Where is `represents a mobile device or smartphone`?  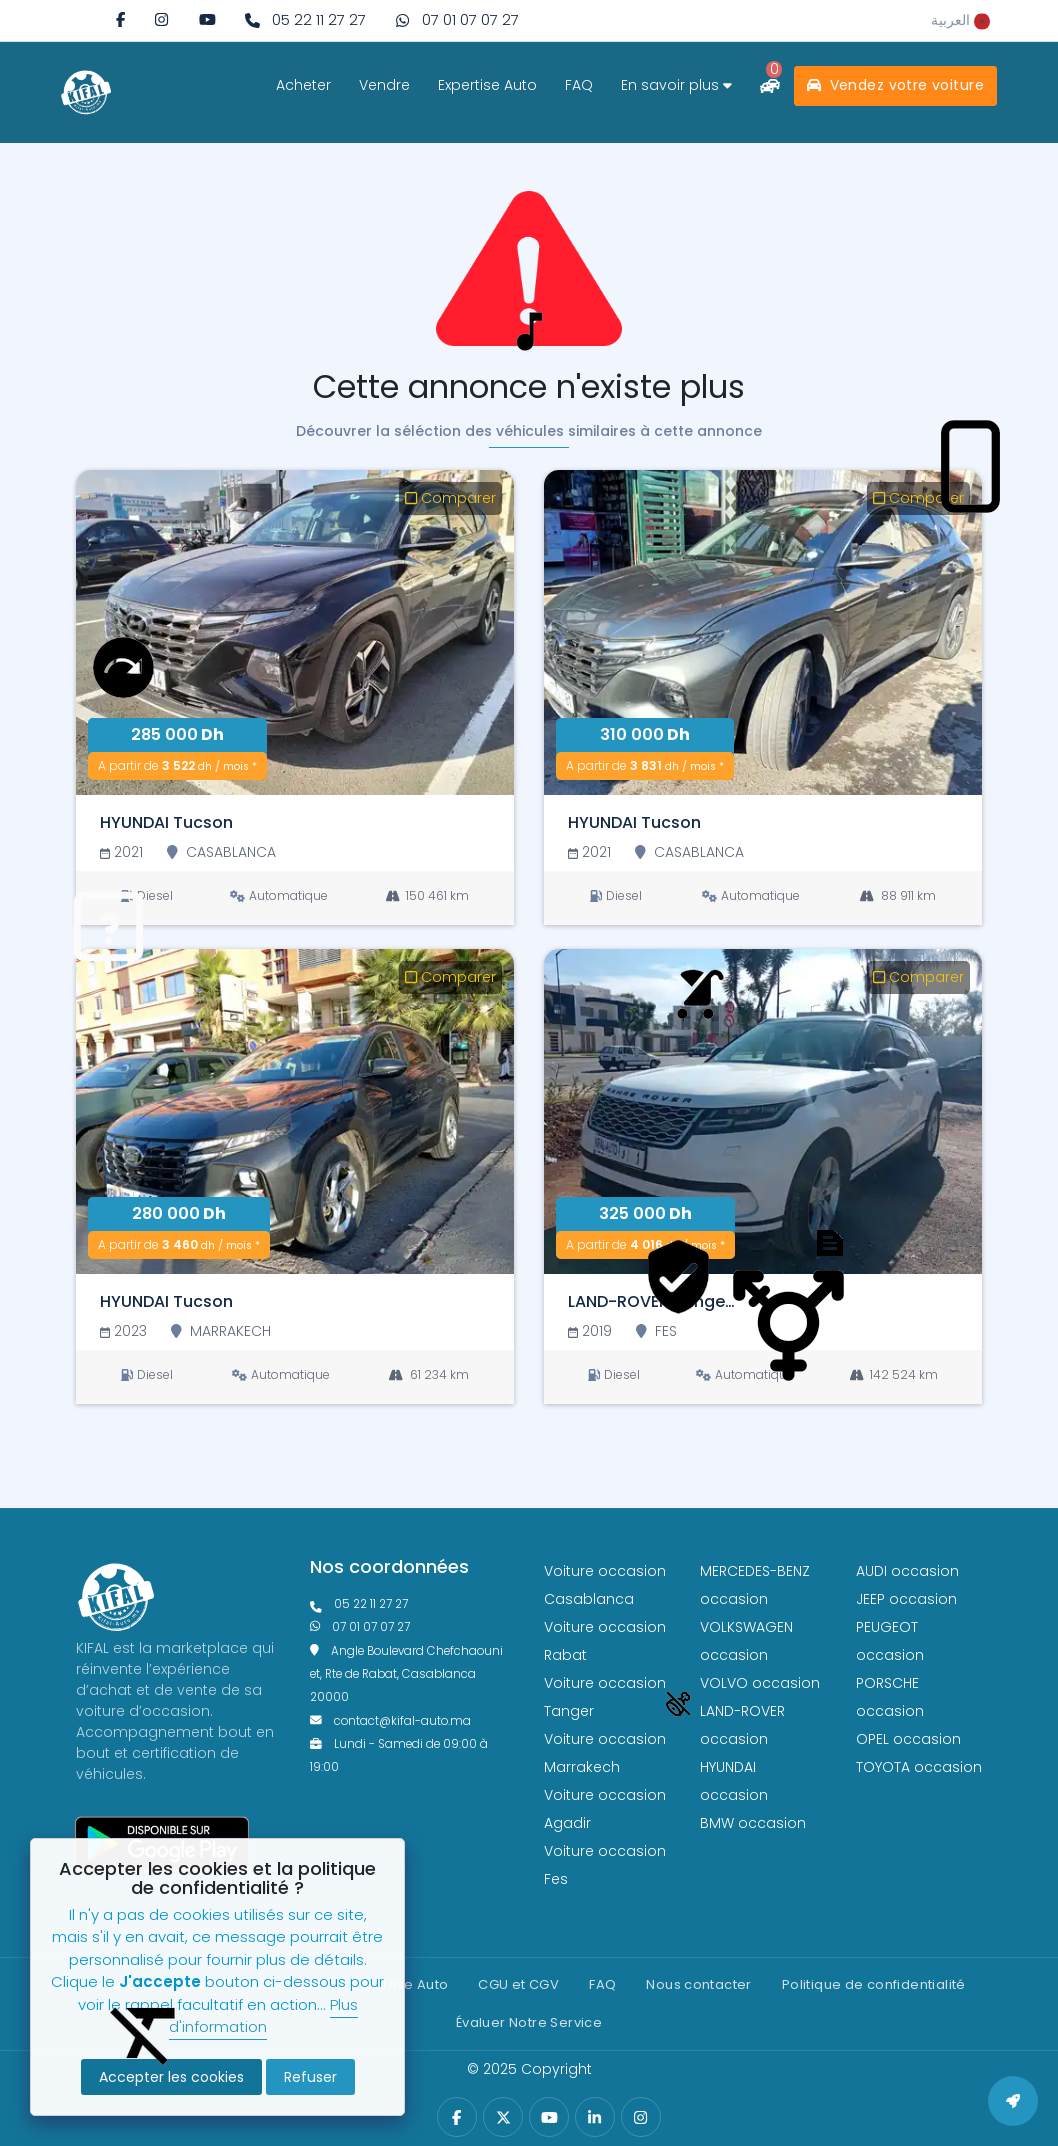
represents a mobile device or smartphone is located at coordinates (970, 466).